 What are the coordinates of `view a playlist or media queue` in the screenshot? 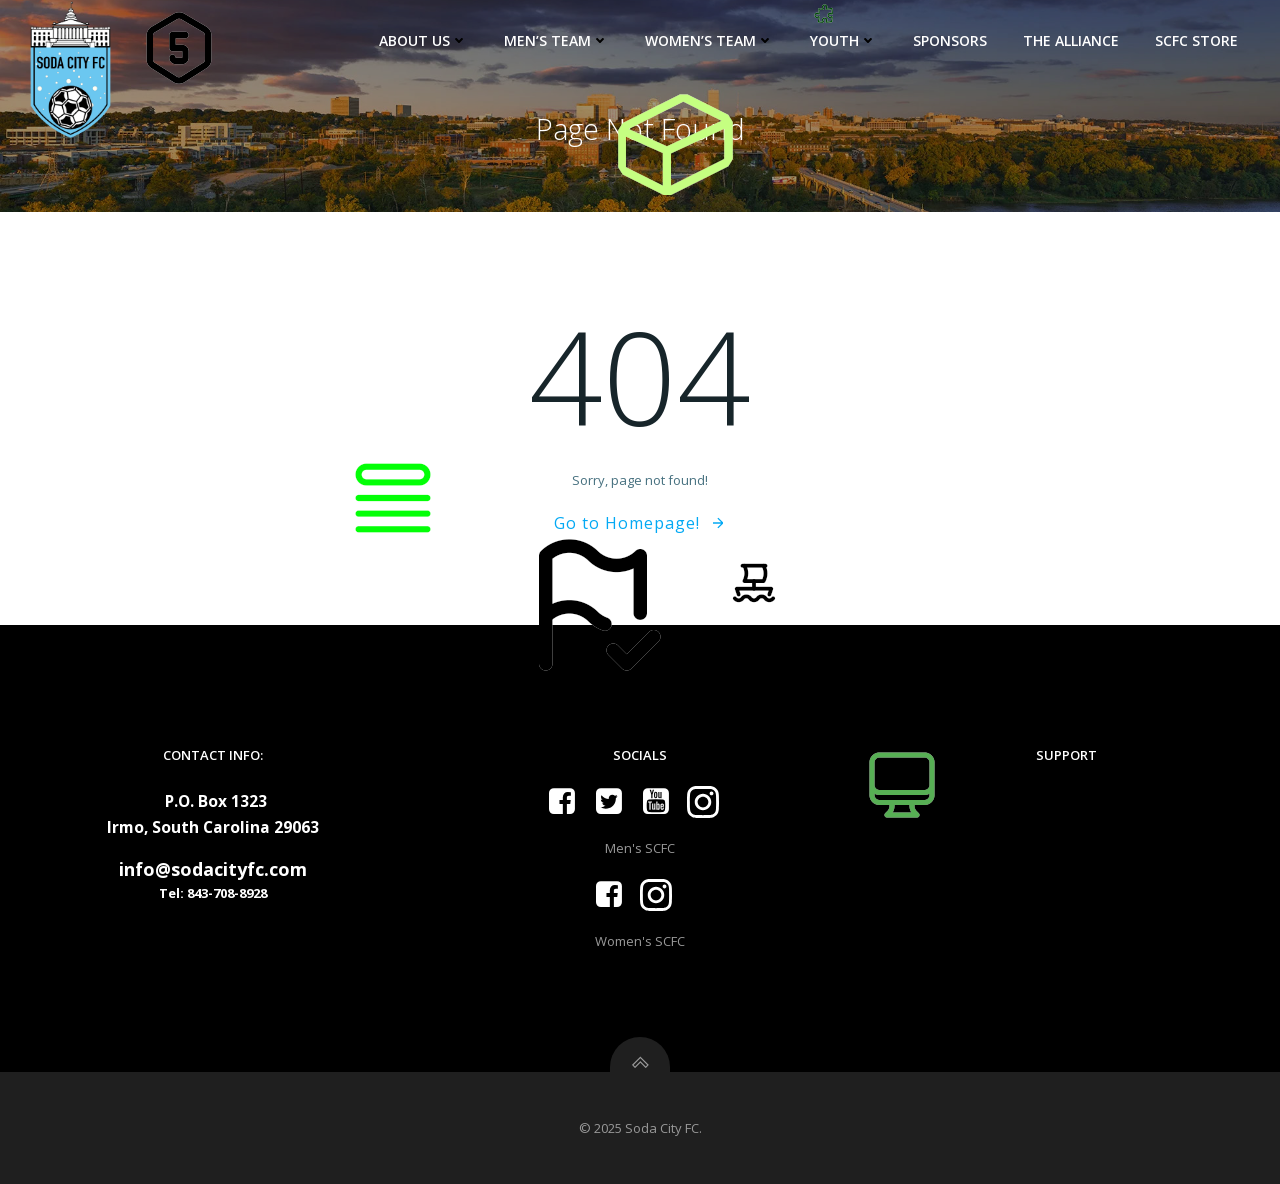 It's located at (393, 498).